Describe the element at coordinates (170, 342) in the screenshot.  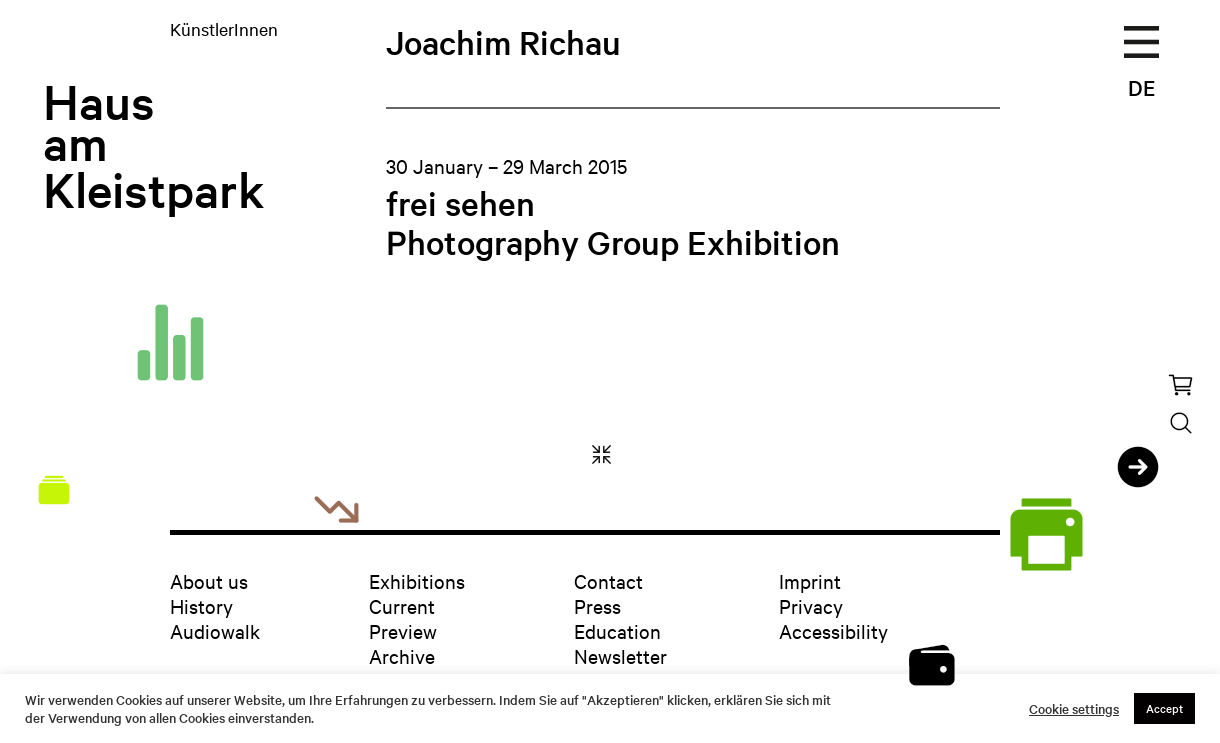
I see `view statistics and analytics` at that location.